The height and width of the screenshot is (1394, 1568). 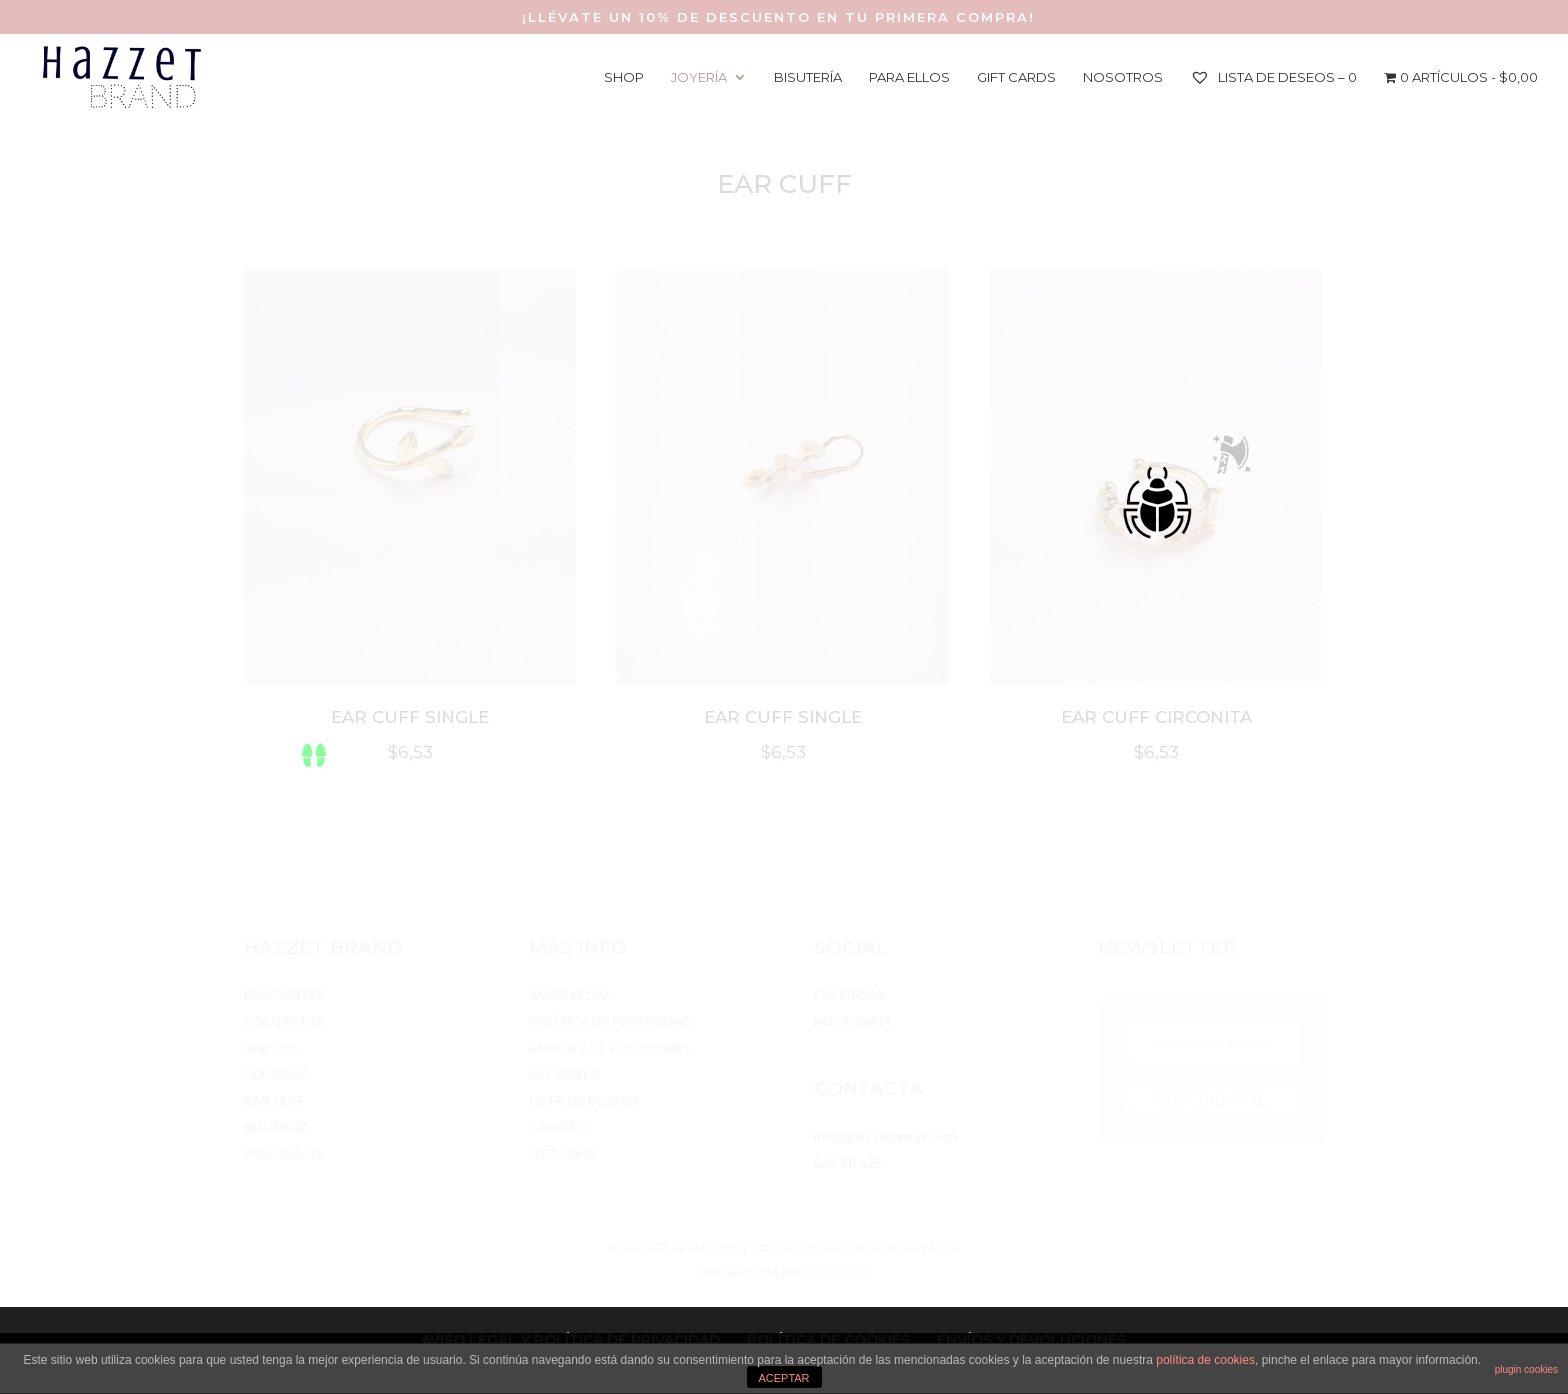 I want to click on collect a rare treasure or artifact, so click(x=1157, y=503).